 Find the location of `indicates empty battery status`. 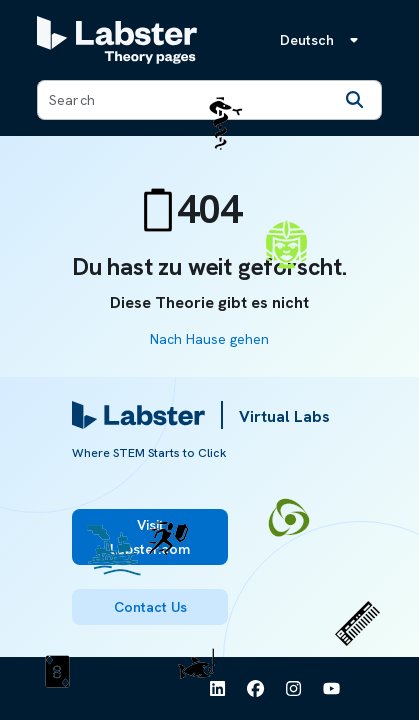

indicates empty battery status is located at coordinates (158, 210).